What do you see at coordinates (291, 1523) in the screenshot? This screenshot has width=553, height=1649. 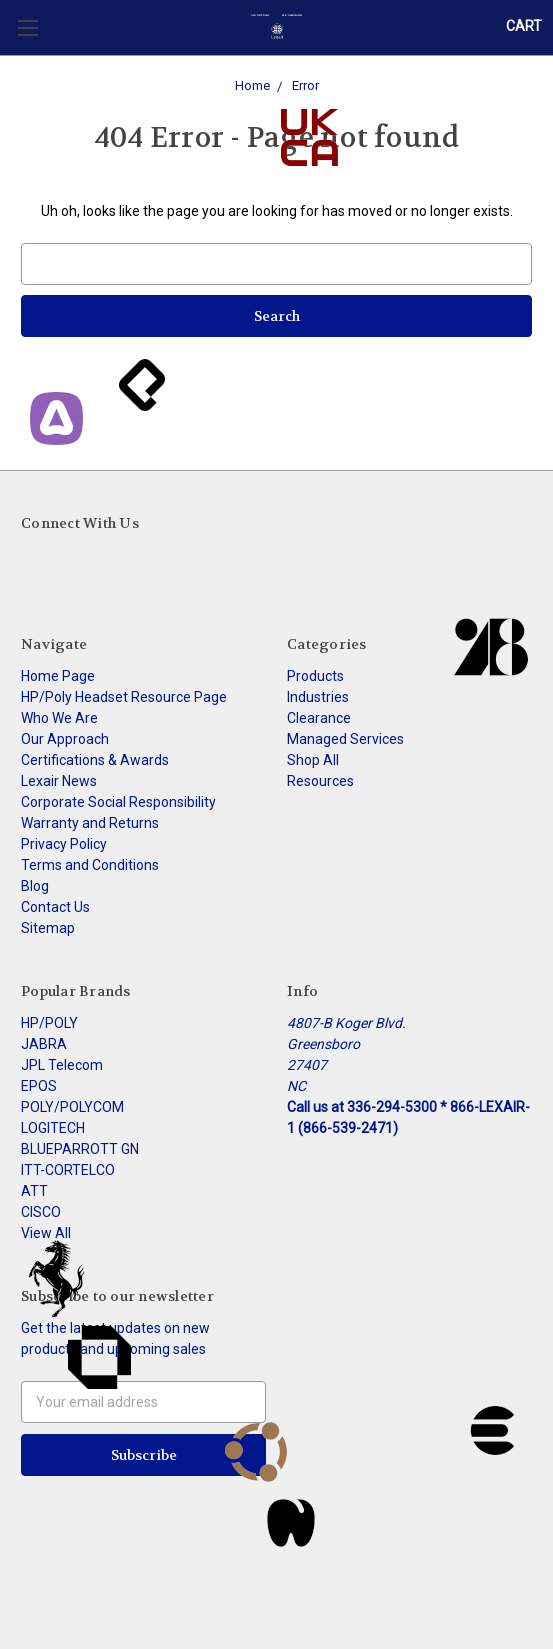 I see `access dental or oral health features` at bounding box center [291, 1523].